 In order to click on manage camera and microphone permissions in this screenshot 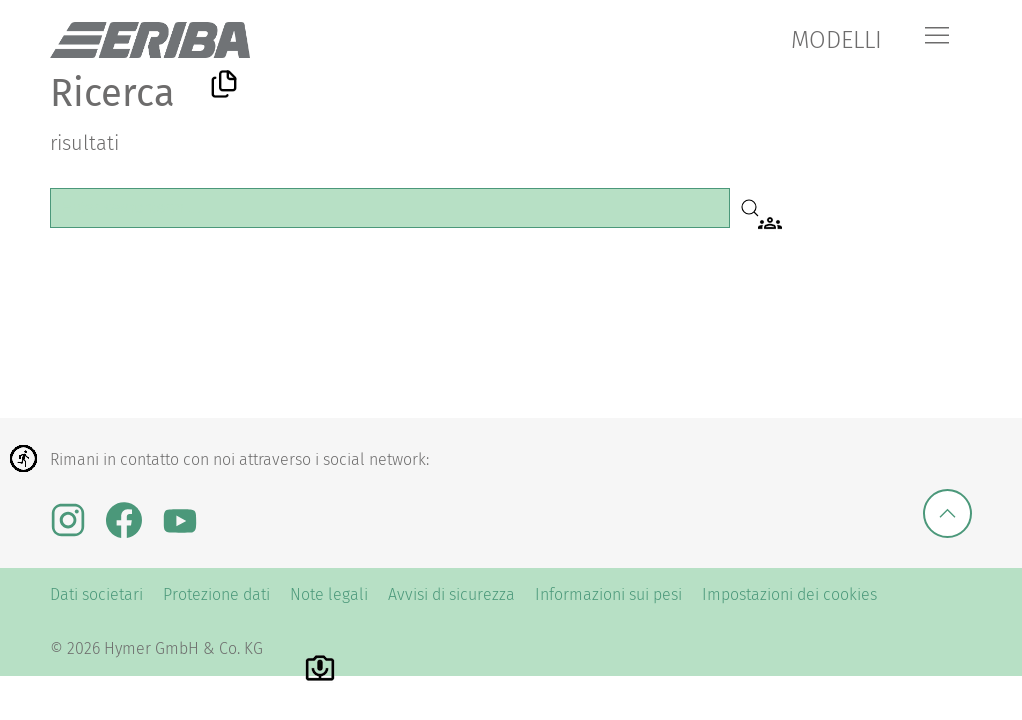, I will do `click(320, 668)`.